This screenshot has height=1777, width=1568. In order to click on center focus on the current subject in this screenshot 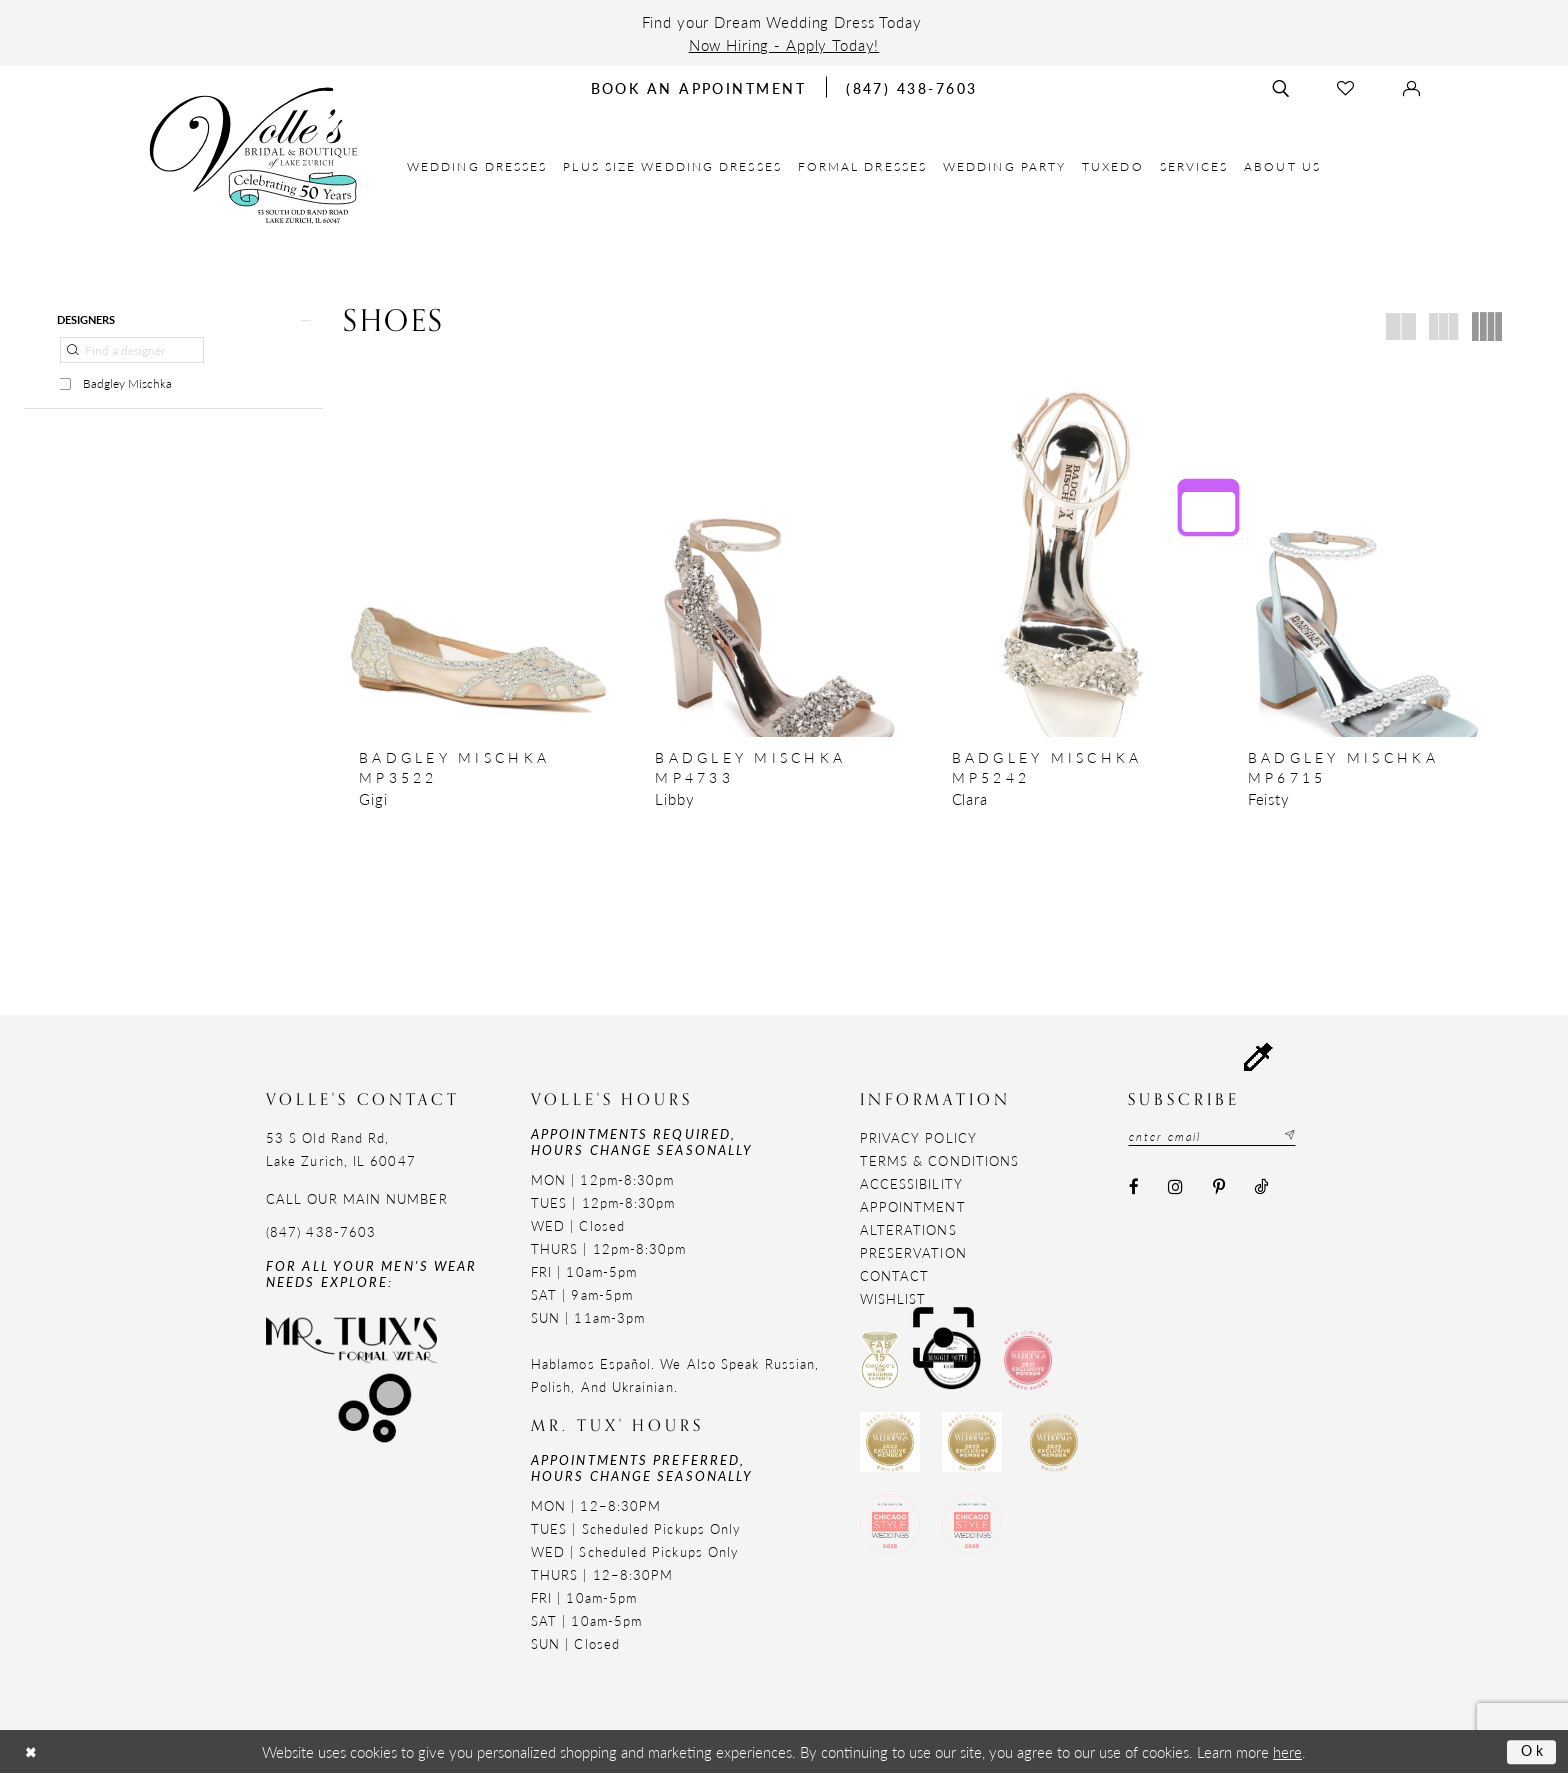, I will do `click(943, 1337)`.